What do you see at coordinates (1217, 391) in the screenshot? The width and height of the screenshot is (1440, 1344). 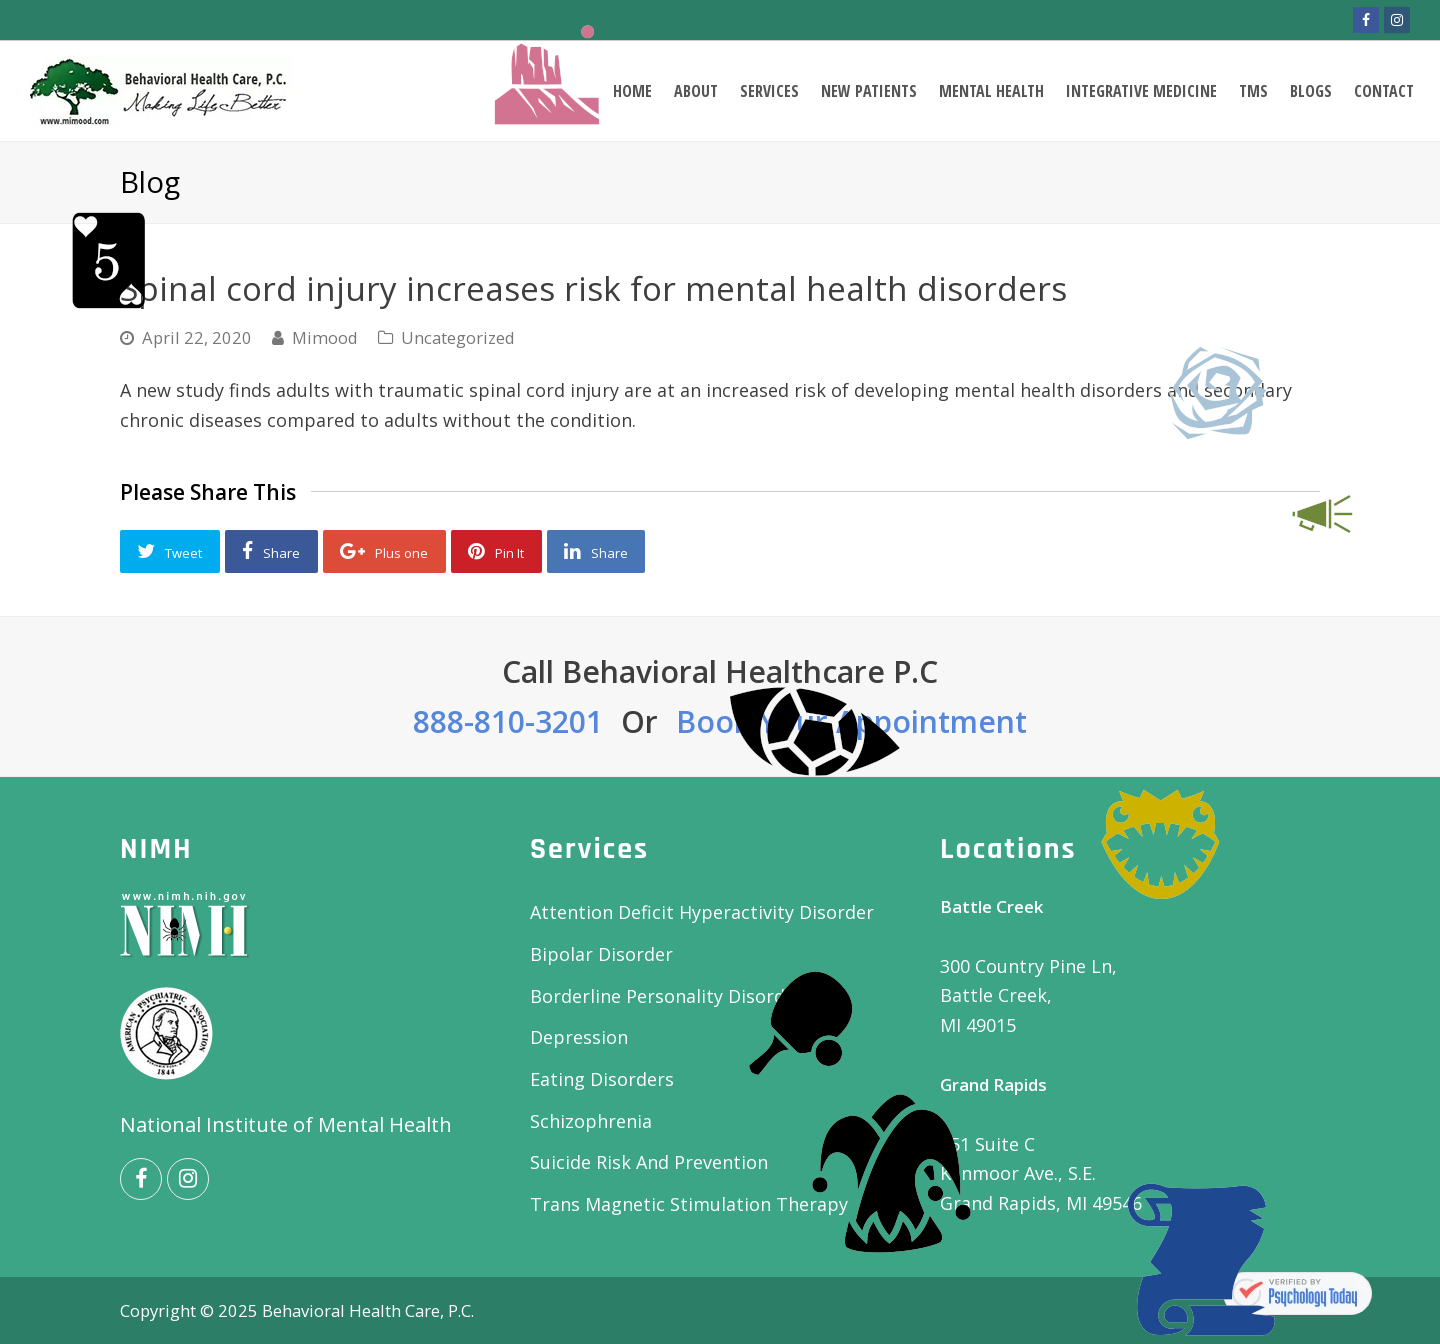 I see `indicates empty state or no results found` at bounding box center [1217, 391].